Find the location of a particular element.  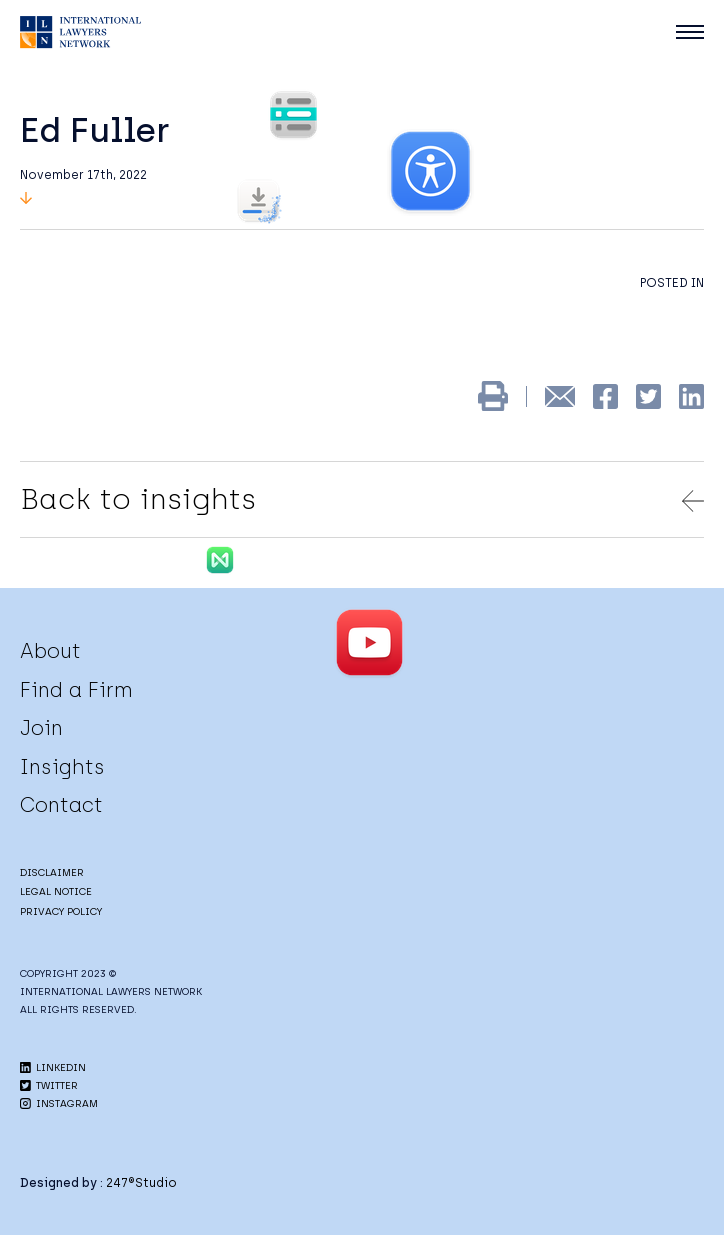

open varia download manager is located at coordinates (258, 200).